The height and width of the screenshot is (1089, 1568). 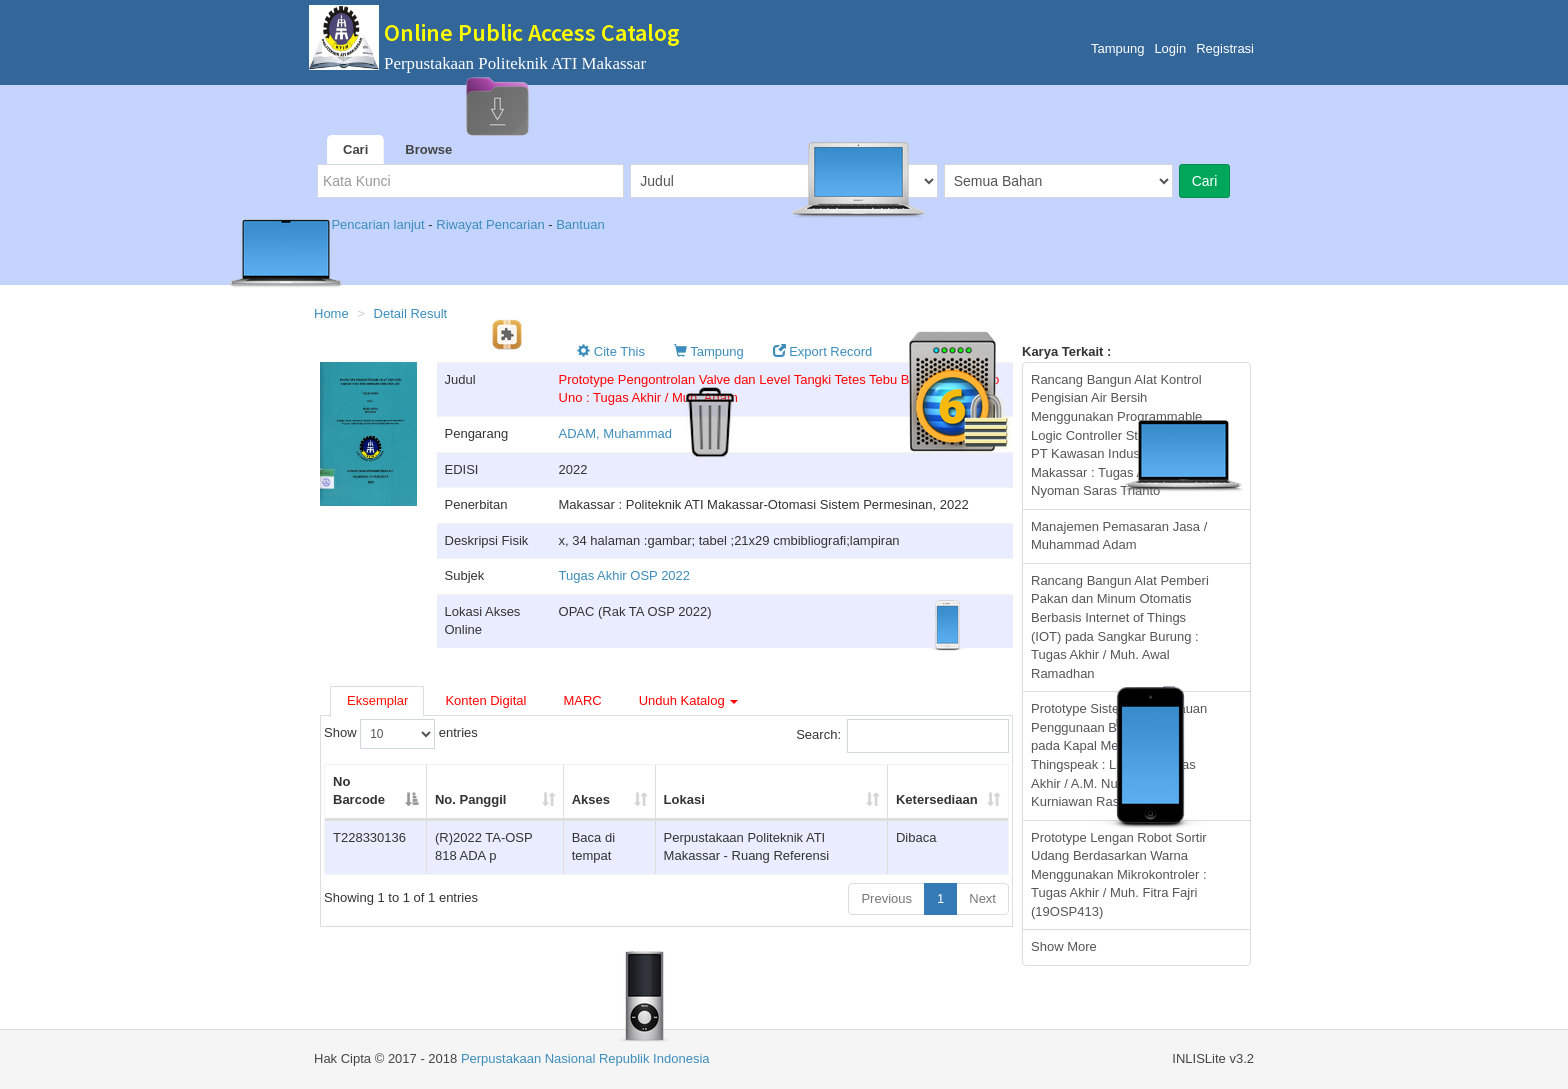 What do you see at coordinates (286, 249) in the screenshot?
I see `represents this macbook pro in system settings or about this mac` at bounding box center [286, 249].